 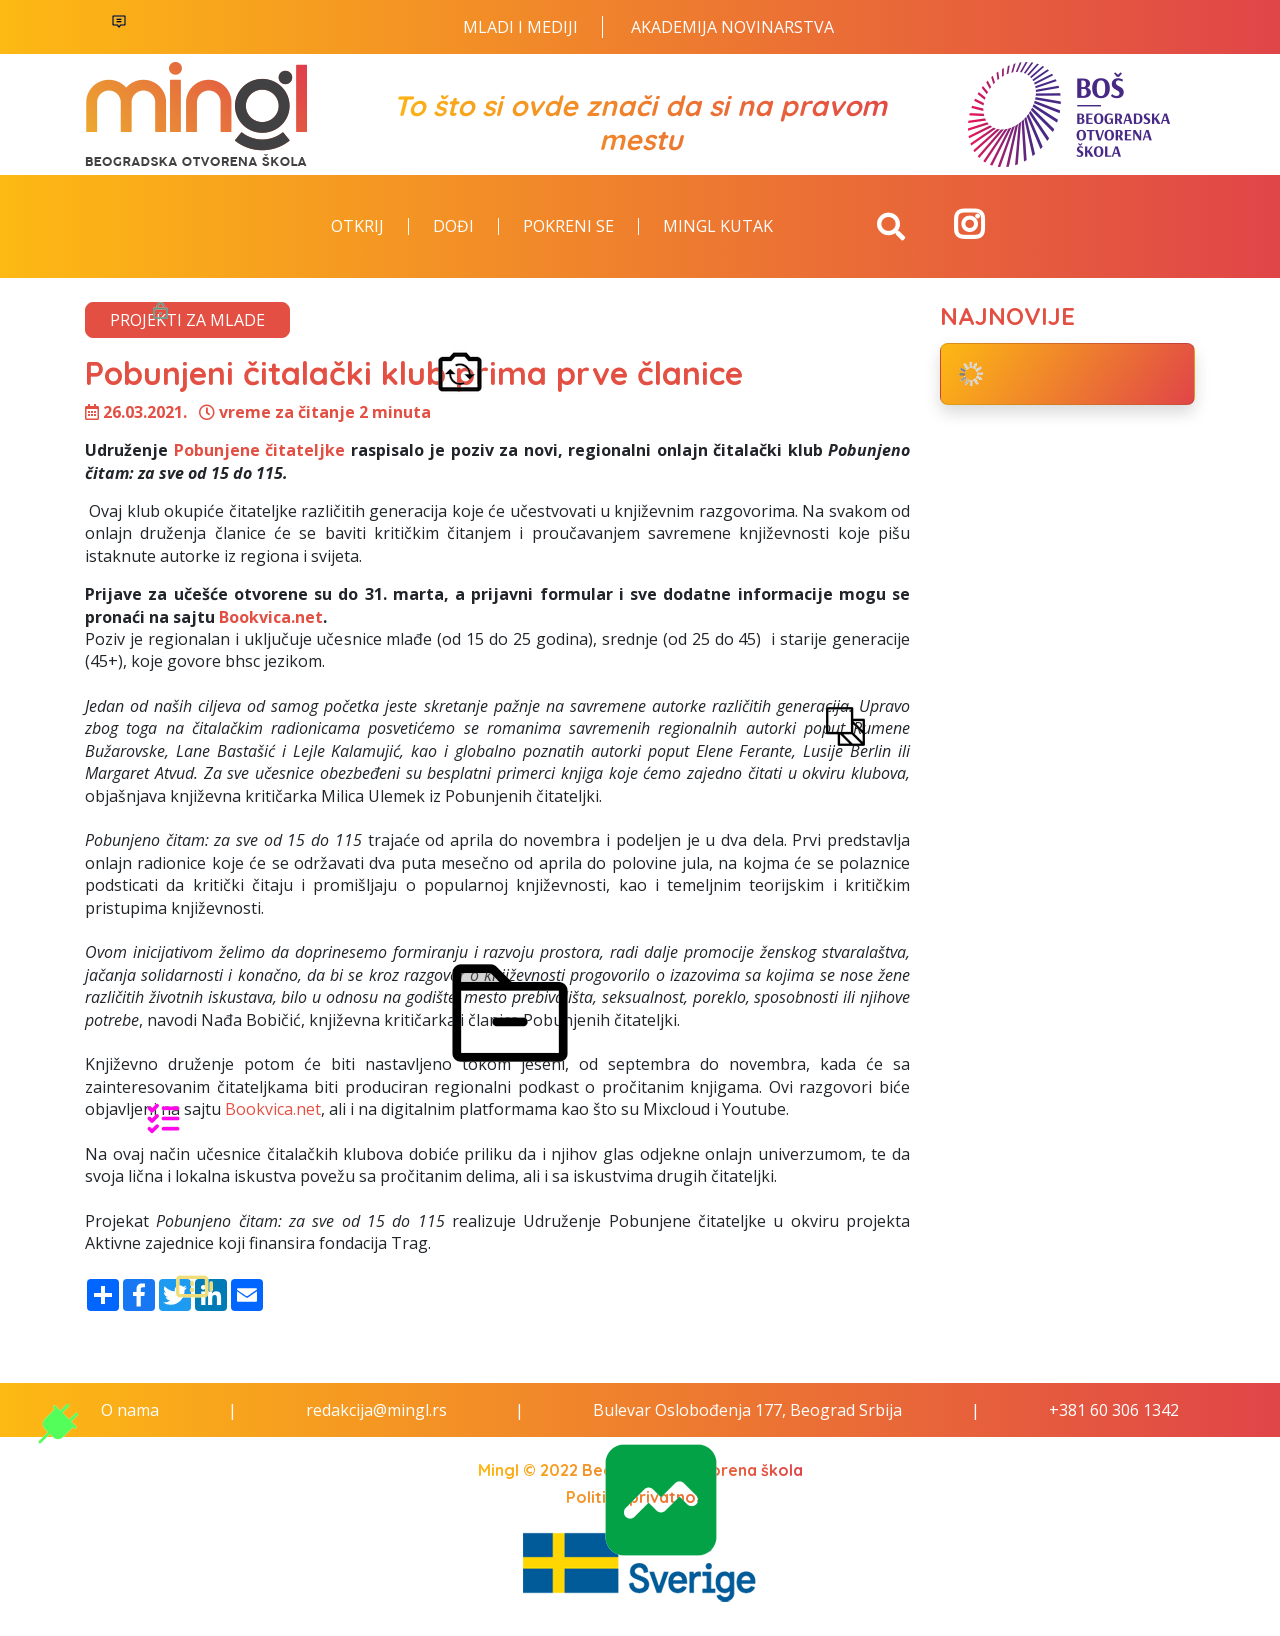 I want to click on view completed tasks, so click(x=163, y=1118).